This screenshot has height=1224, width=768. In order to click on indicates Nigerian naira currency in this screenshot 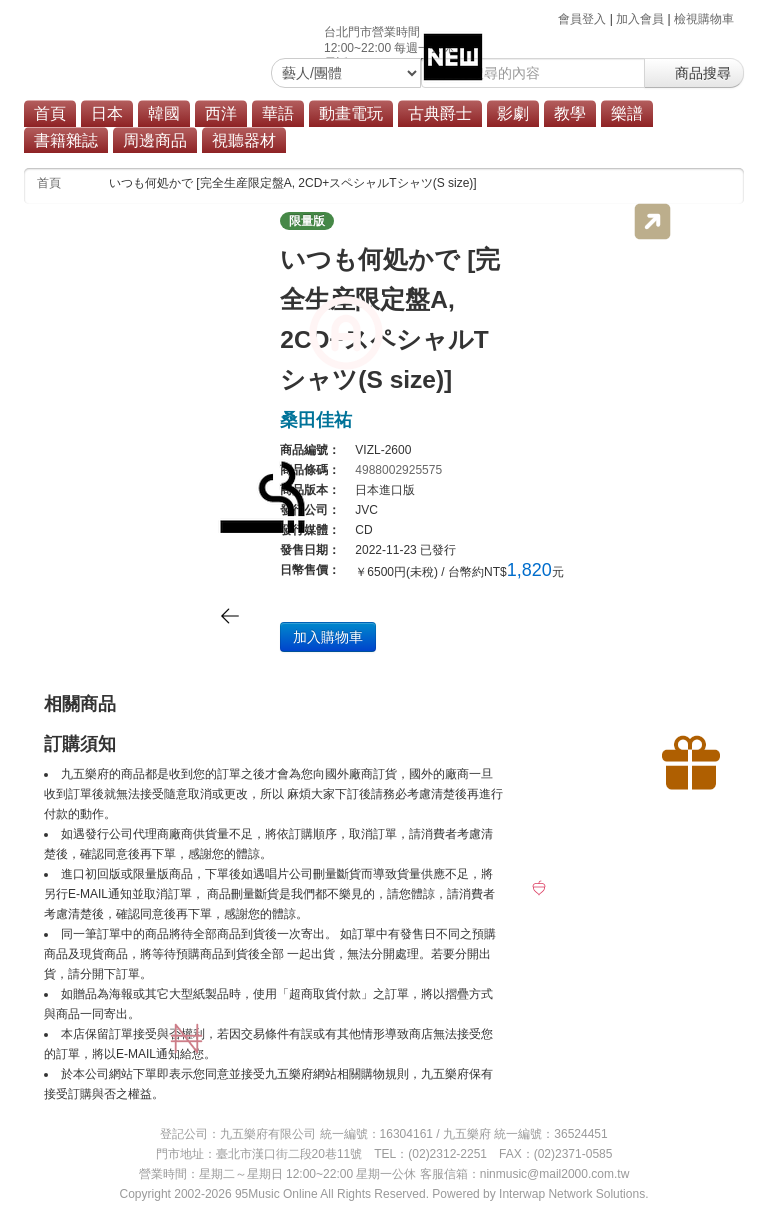, I will do `click(186, 1038)`.